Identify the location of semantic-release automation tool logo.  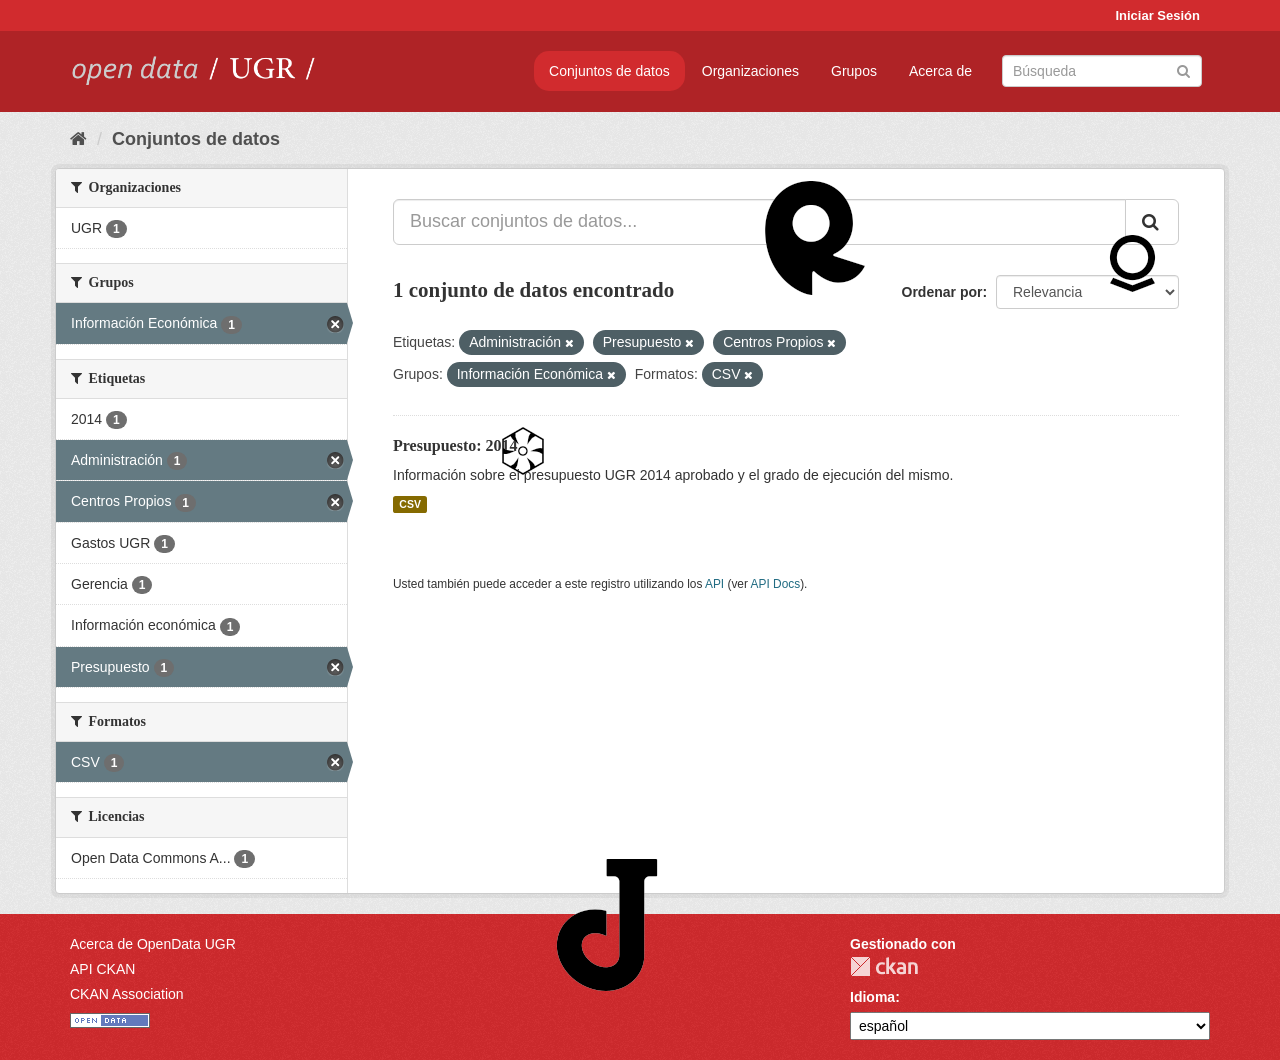
(523, 451).